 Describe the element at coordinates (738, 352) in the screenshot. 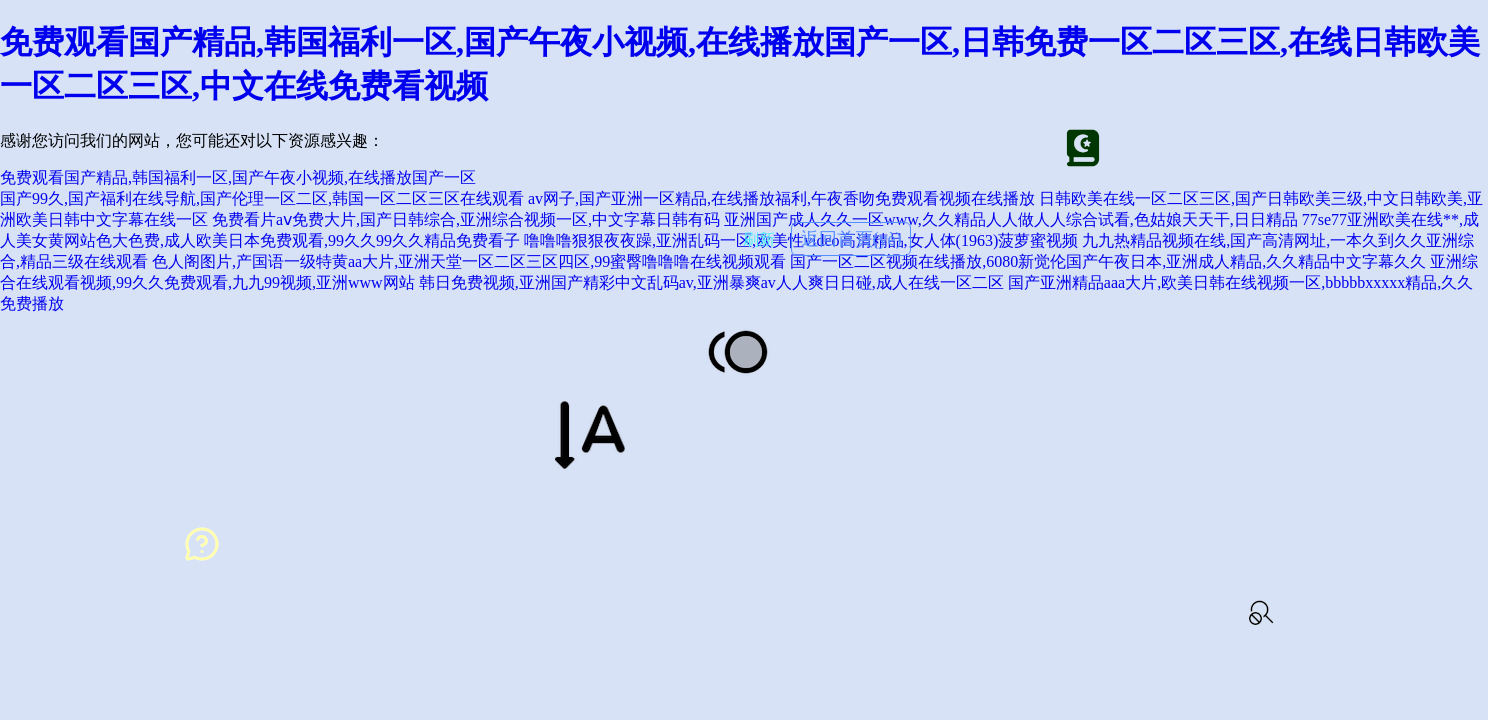

I see `access toll or payment information` at that location.